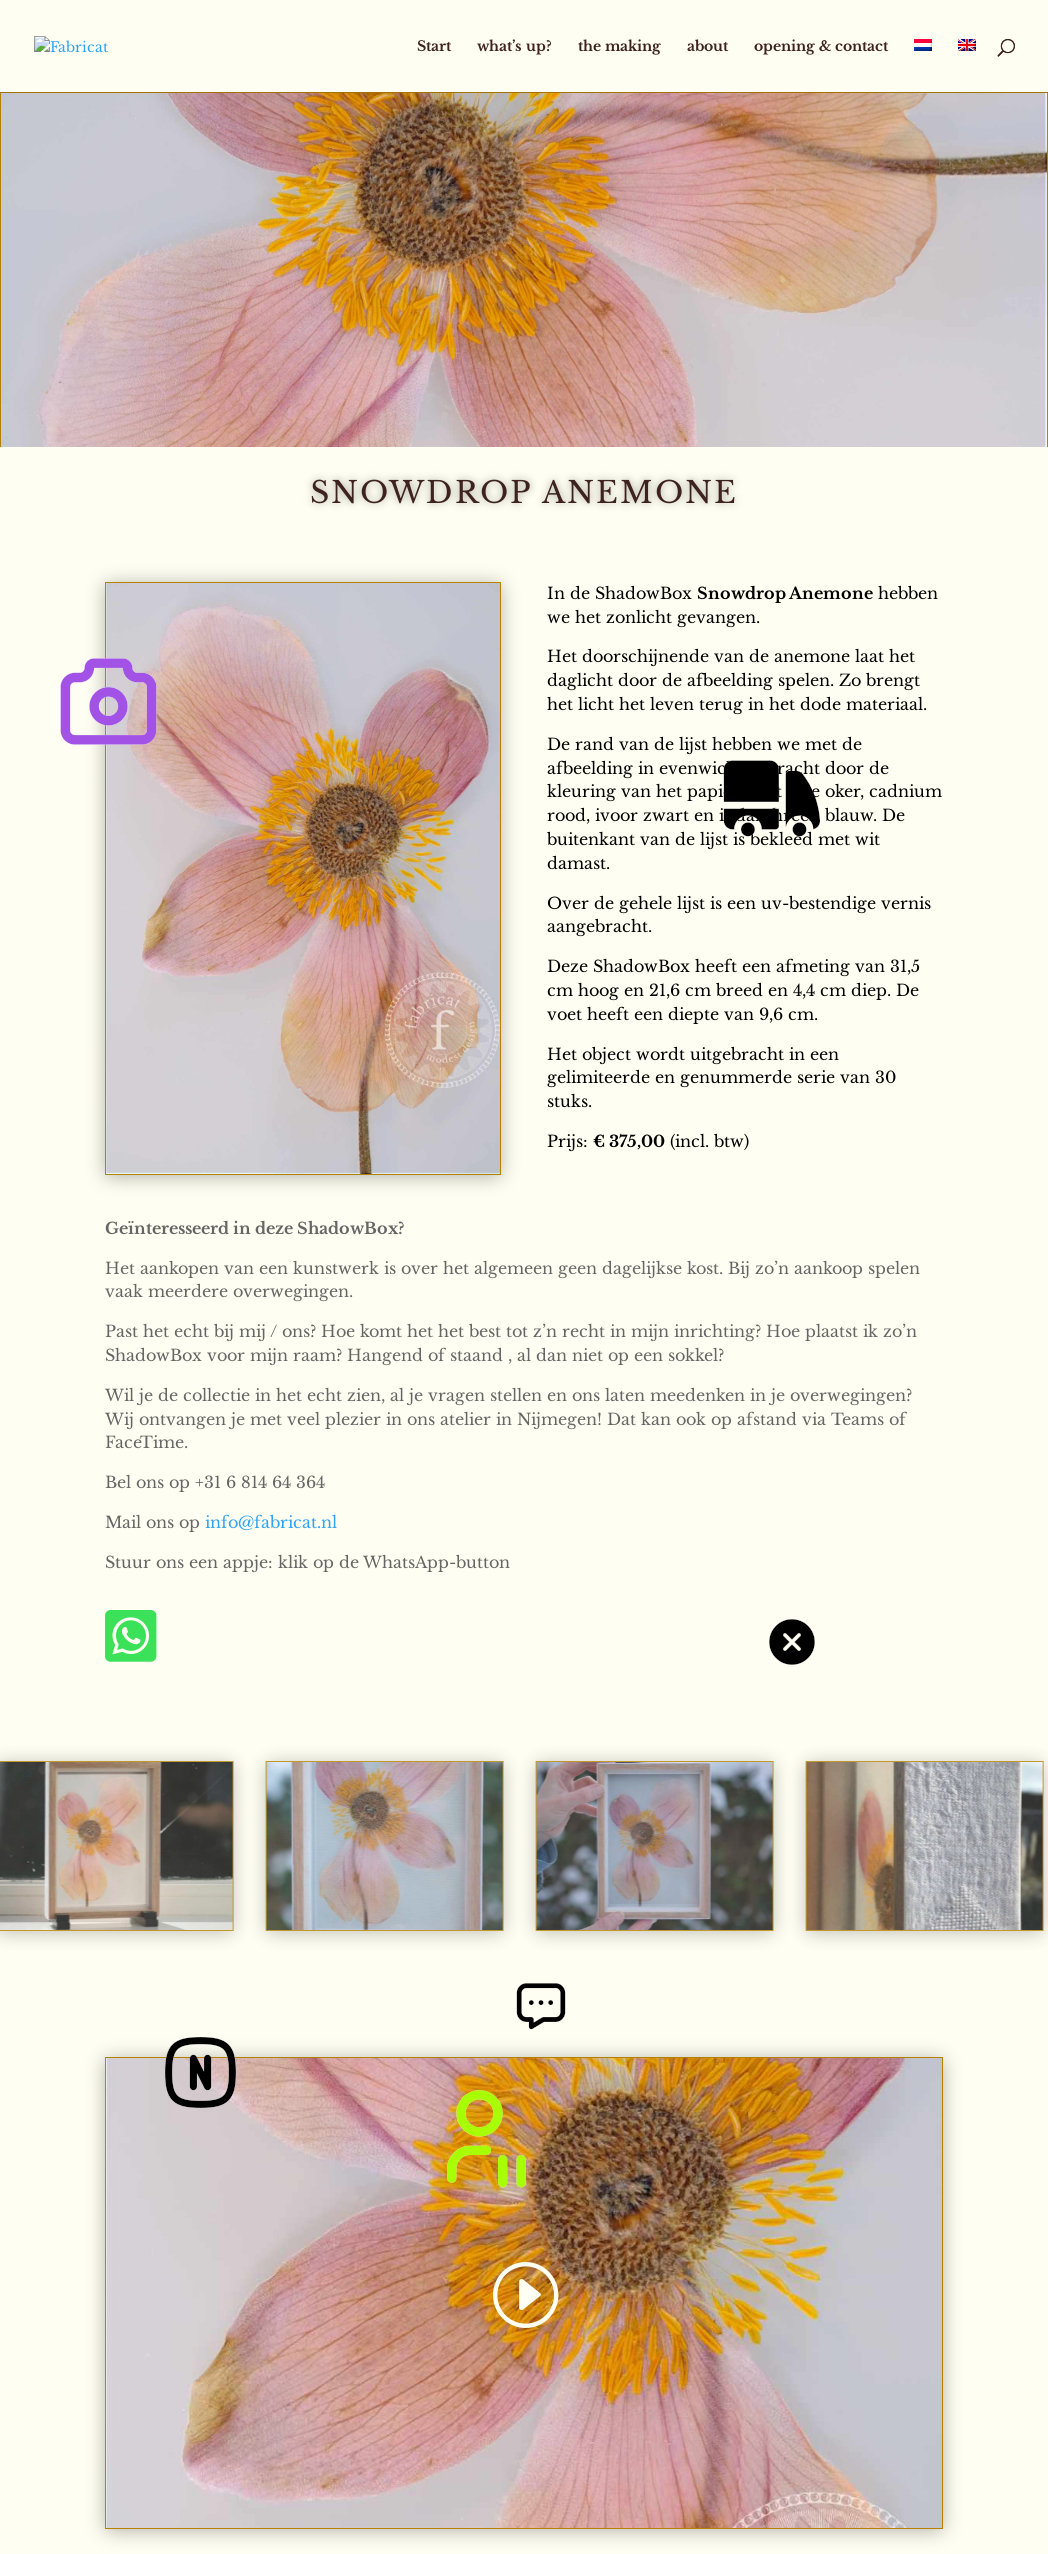 This screenshot has width=1048, height=2554. Describe the element at coordinates (479, 2136) in the screenshot. I see `pause or temporarily suspend a user account` at that location.